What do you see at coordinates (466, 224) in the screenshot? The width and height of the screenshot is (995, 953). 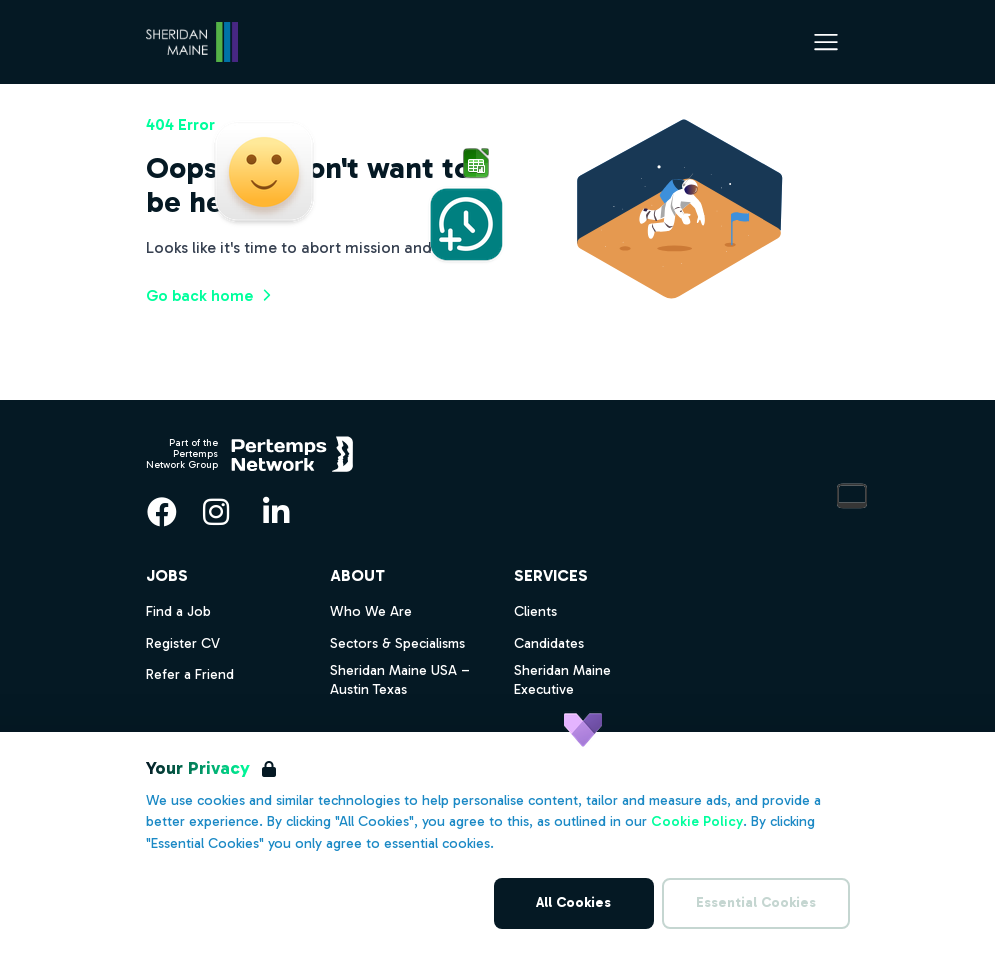 I see `add a new timer or time entry` at bounding box center [466, 224].